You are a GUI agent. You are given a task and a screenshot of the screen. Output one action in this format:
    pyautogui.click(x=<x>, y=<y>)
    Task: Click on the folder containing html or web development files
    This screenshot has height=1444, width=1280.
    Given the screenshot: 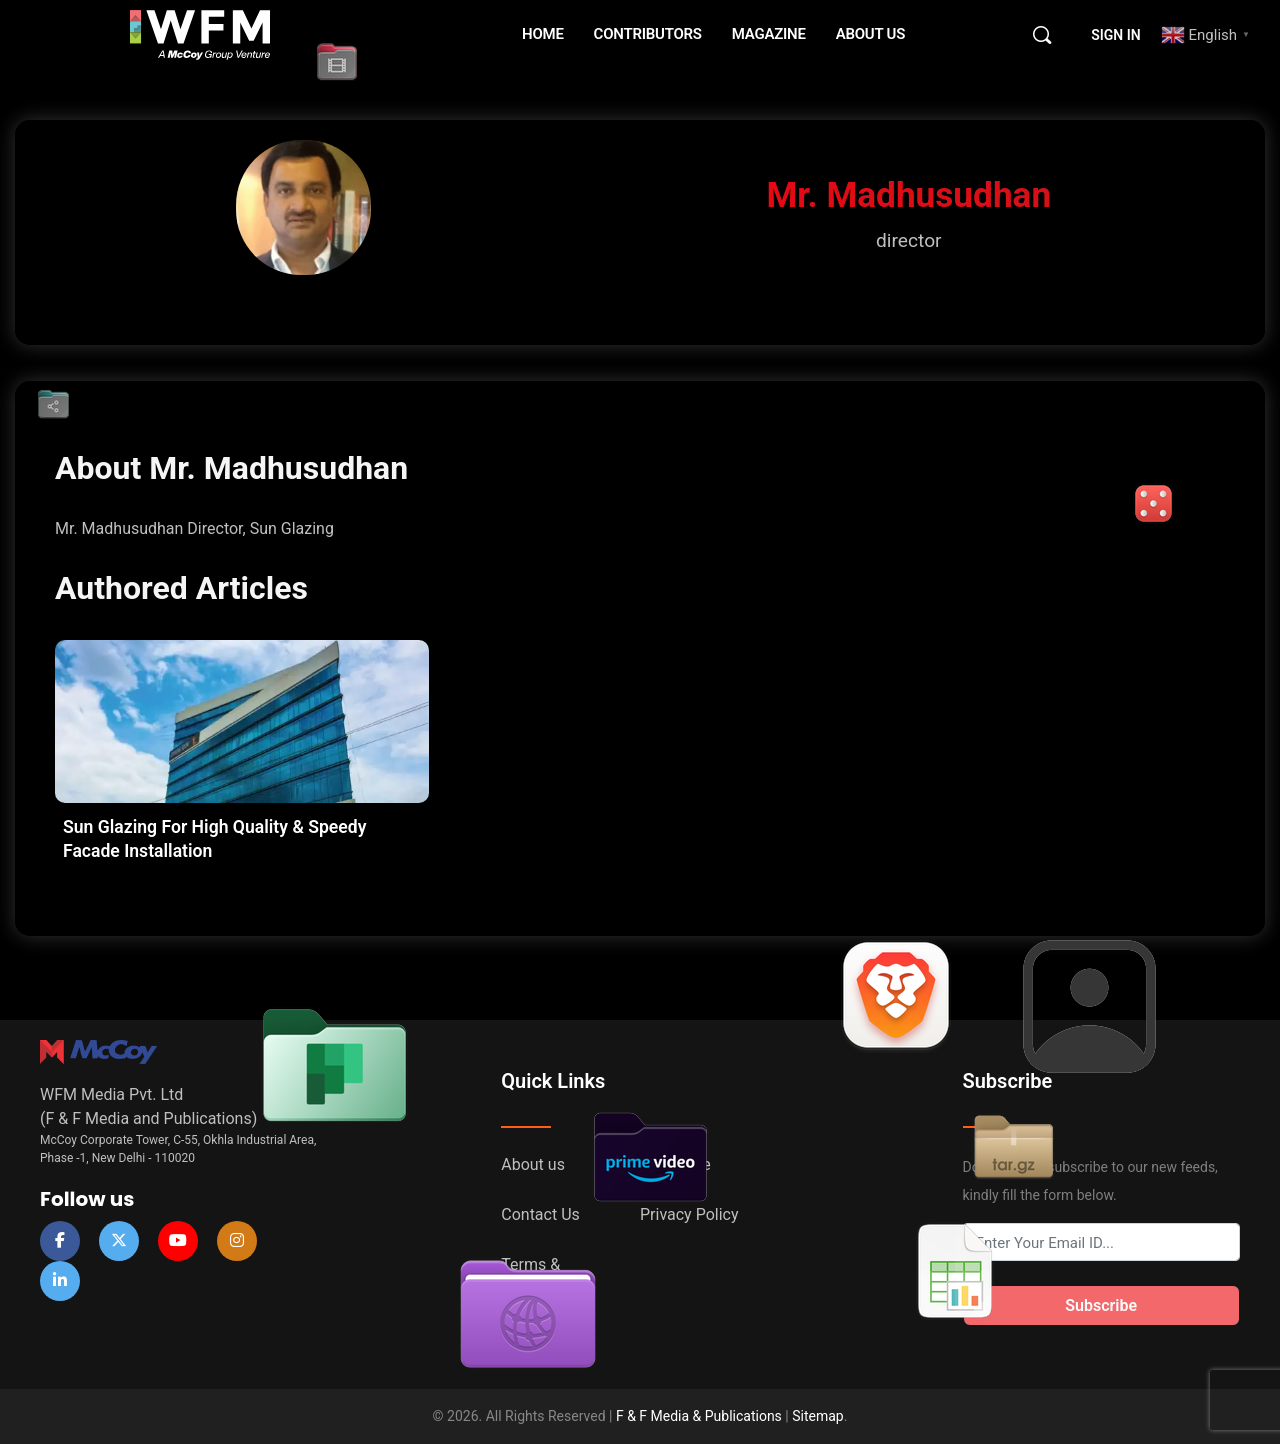 What is the action you would take?
    pyautogui.click(x=528, y=1314)
    